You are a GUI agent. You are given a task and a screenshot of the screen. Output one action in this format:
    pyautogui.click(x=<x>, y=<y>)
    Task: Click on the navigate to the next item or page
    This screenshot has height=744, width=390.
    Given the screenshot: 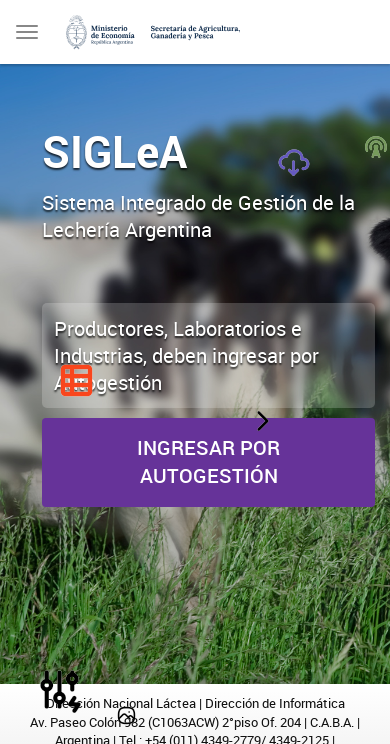 What is the action you would take?
    pyautogui.click(x=263, y=421)
    